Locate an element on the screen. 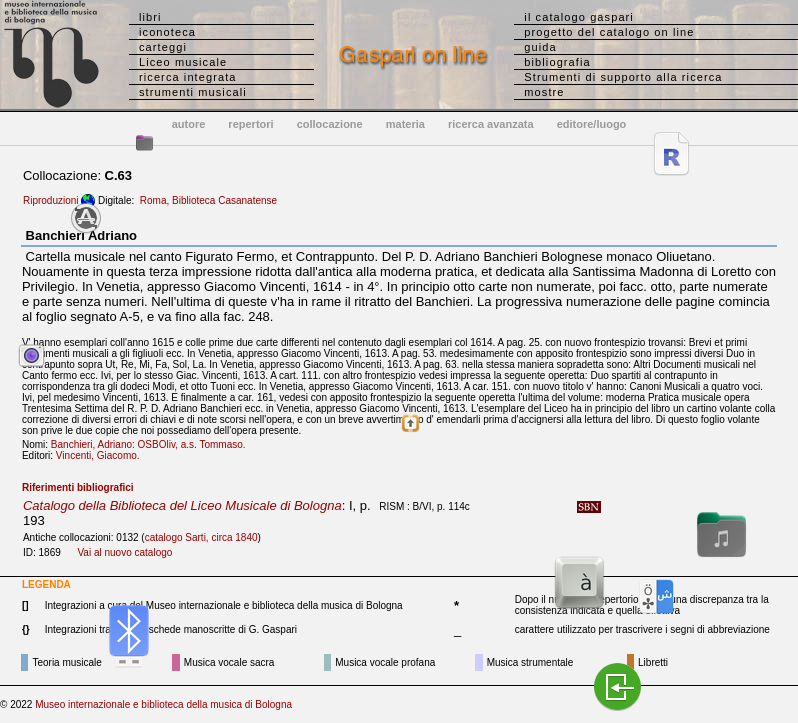  open your music folder is located at coordinates (721, 534).